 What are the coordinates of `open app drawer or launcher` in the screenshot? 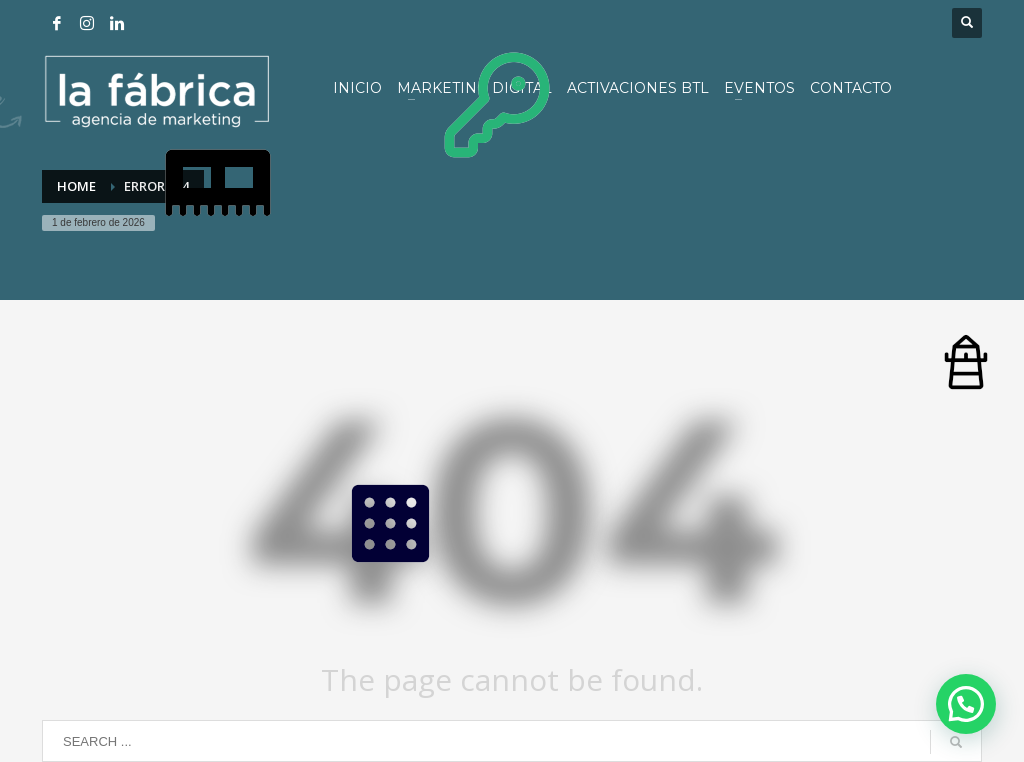 It's located at (390, 523).